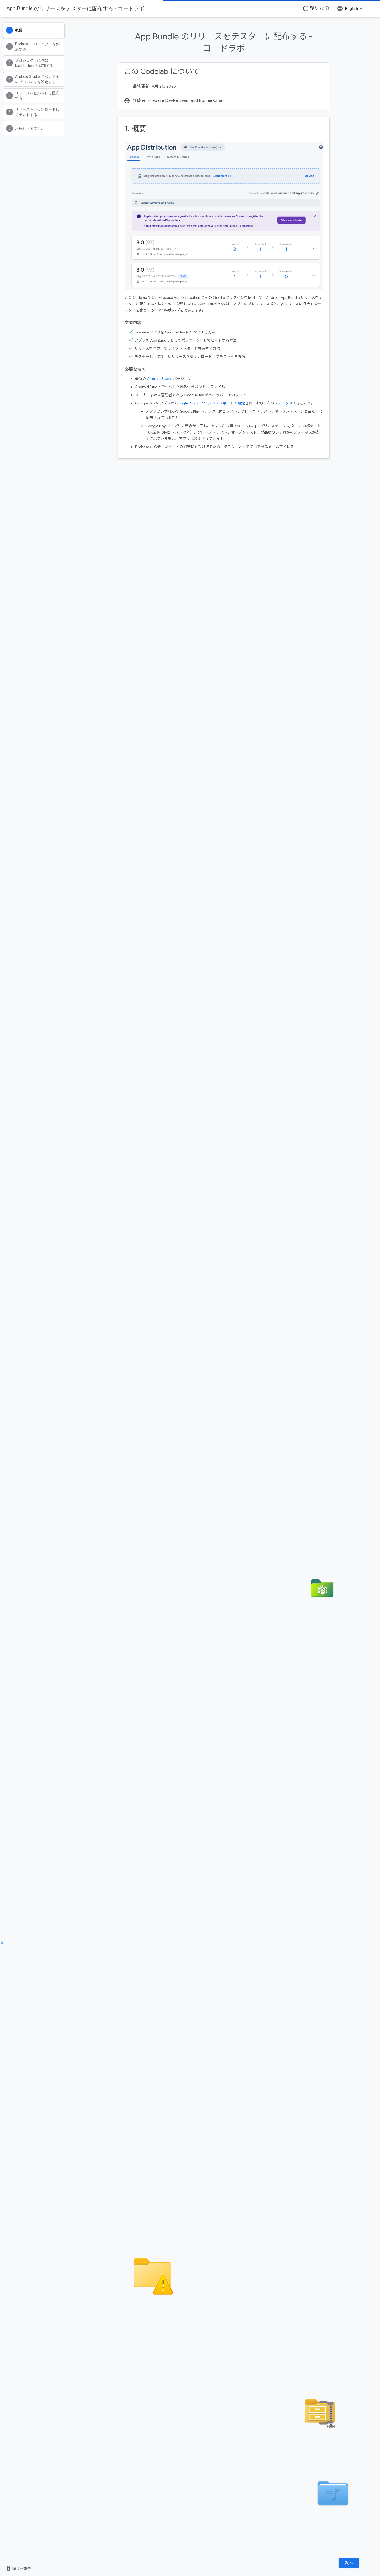 This screenshot has width=380, height=2576. Describe the element at coordinates (2, 1943) in the screenshot. I see `open a document in chromium browser` at that location.